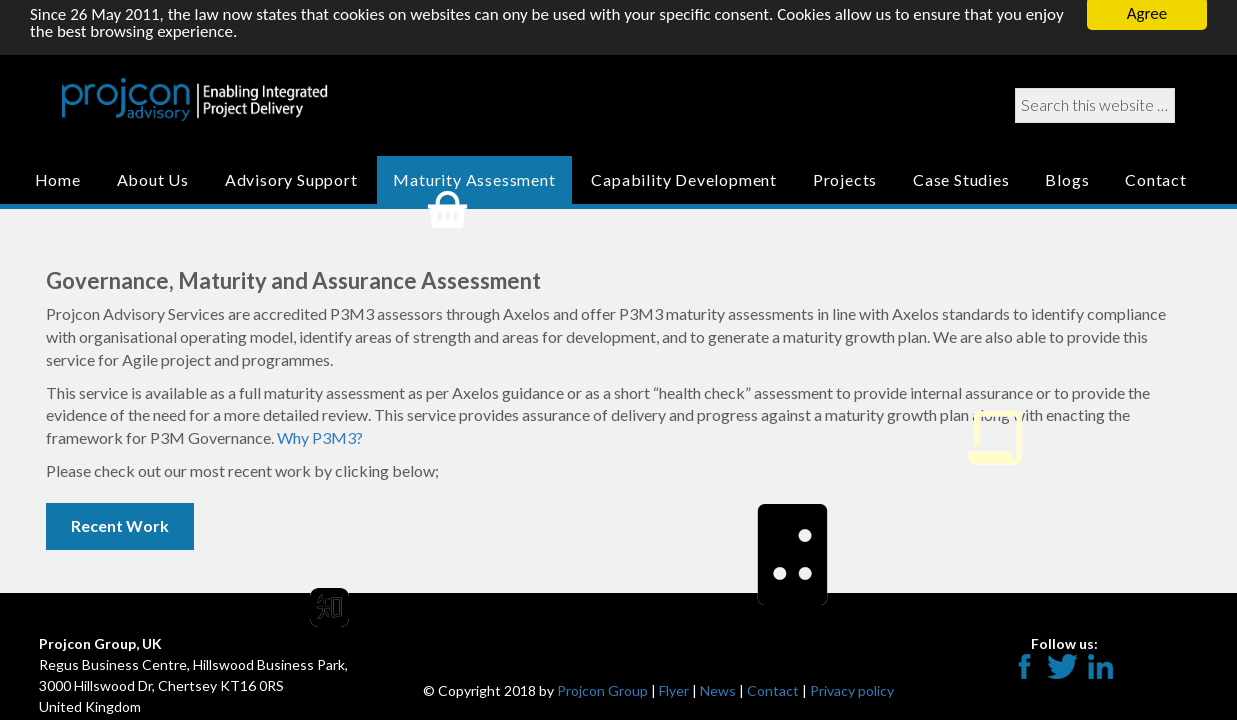 Image resolution: width=1237 pixels, height=720 pixels. I want to click on view document or paper file, so click(998, 438).